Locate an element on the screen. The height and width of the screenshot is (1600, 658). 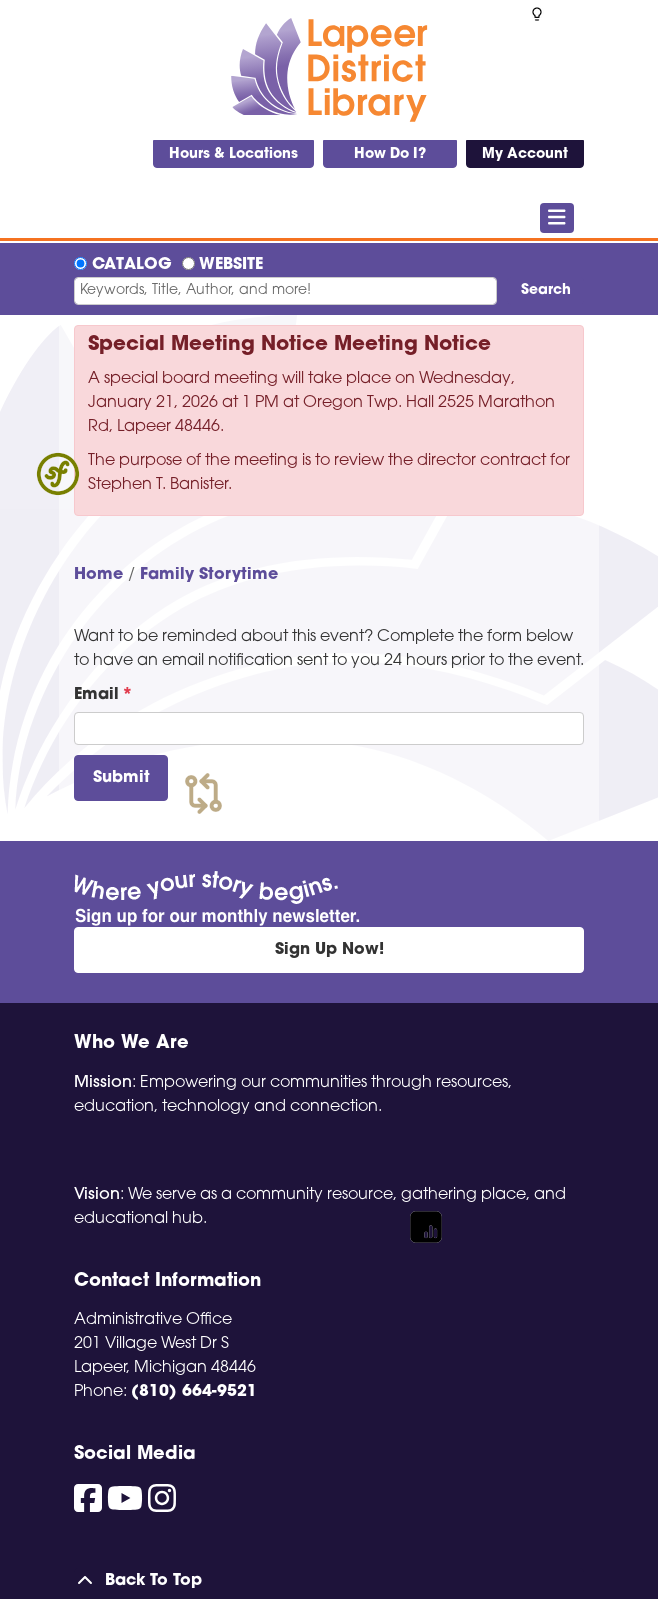
view tips or suggestions is located at coordinates (537, 14).